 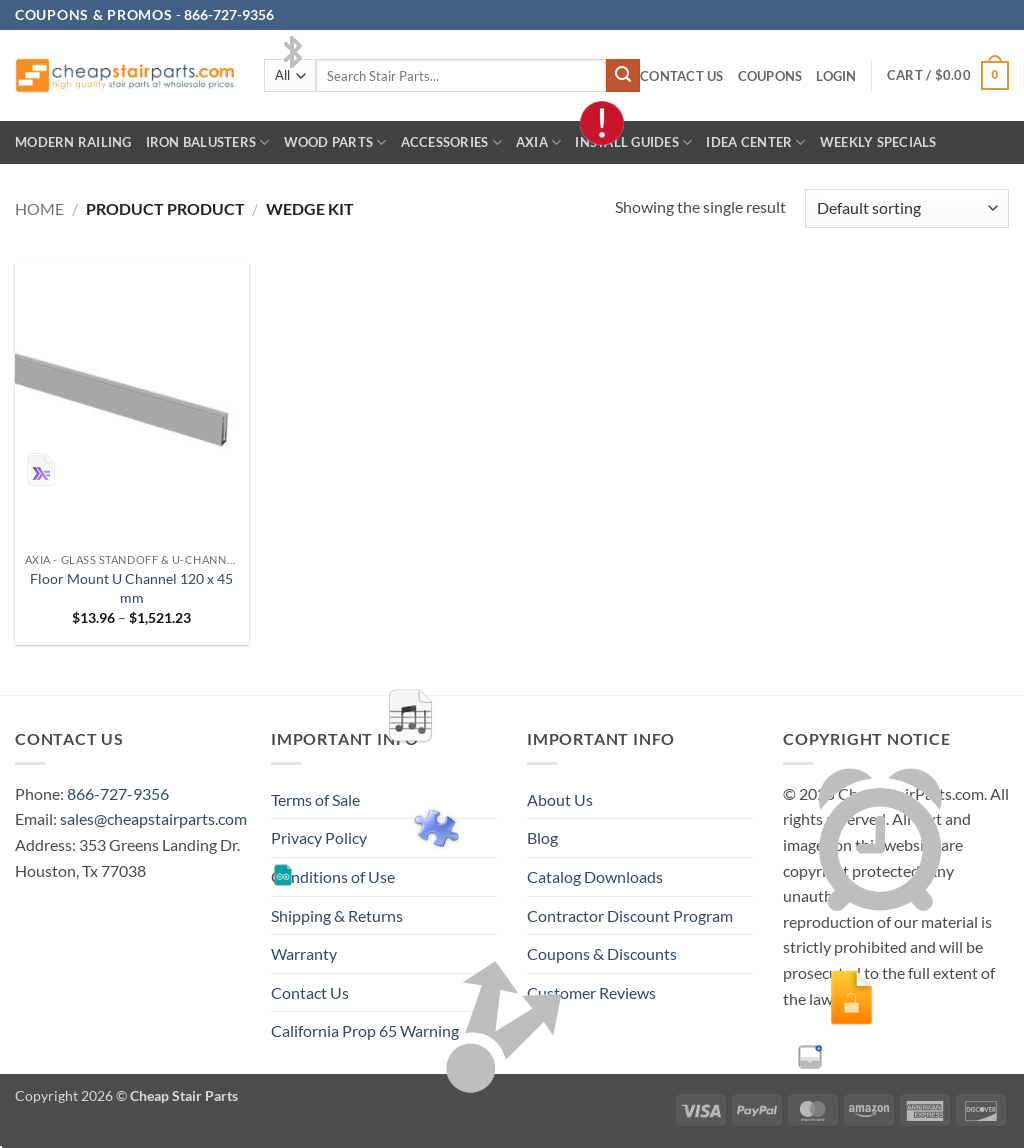 What do you see at coordinates (512, 1027) in the screenshot?
I see `share or send content to another app or device` at bounding box center [512, 1027].